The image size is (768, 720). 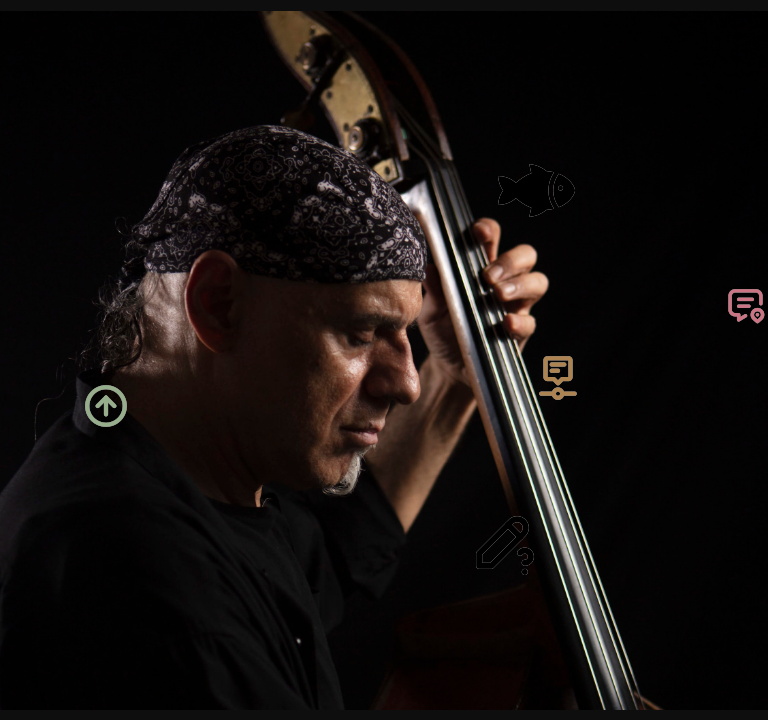 What do you see at coordinates (106, 406) in the screenshot?
I see `scroll to top of page` at bounding box center [106, 406].